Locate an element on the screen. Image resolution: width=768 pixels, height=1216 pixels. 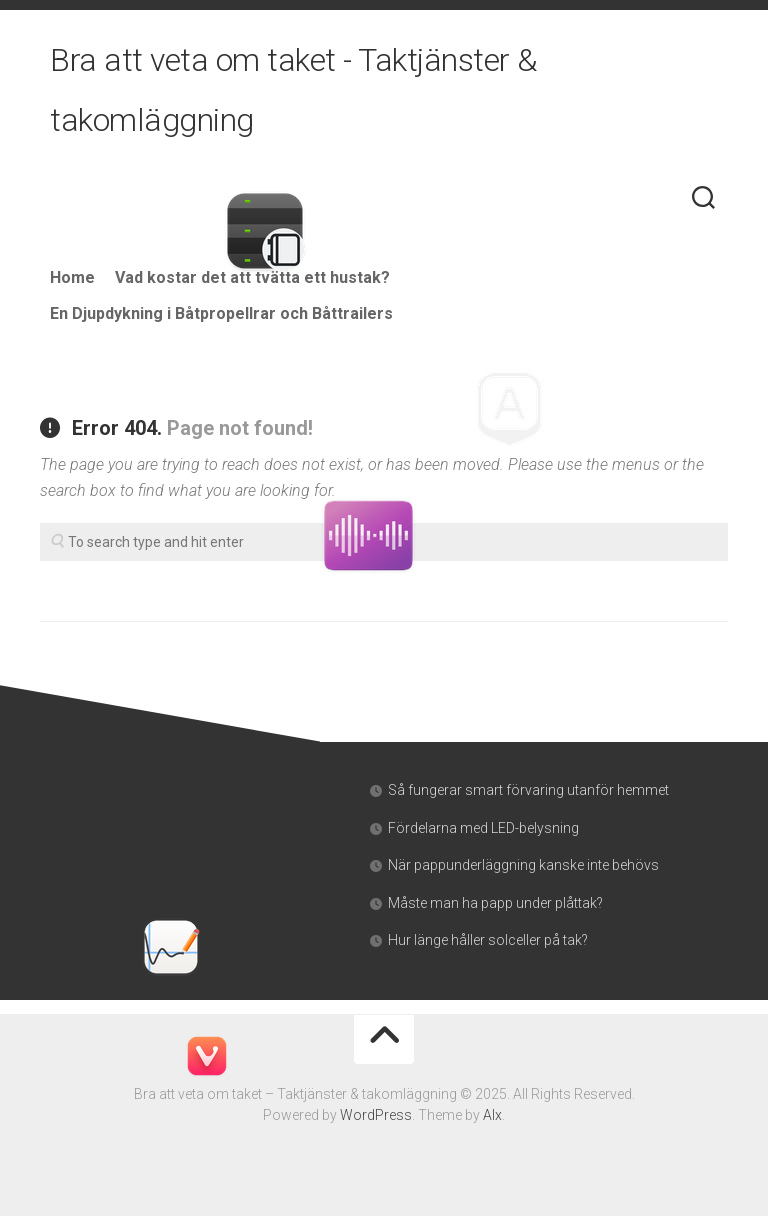
open the audio recorder app is located at coordinates (368, 535).